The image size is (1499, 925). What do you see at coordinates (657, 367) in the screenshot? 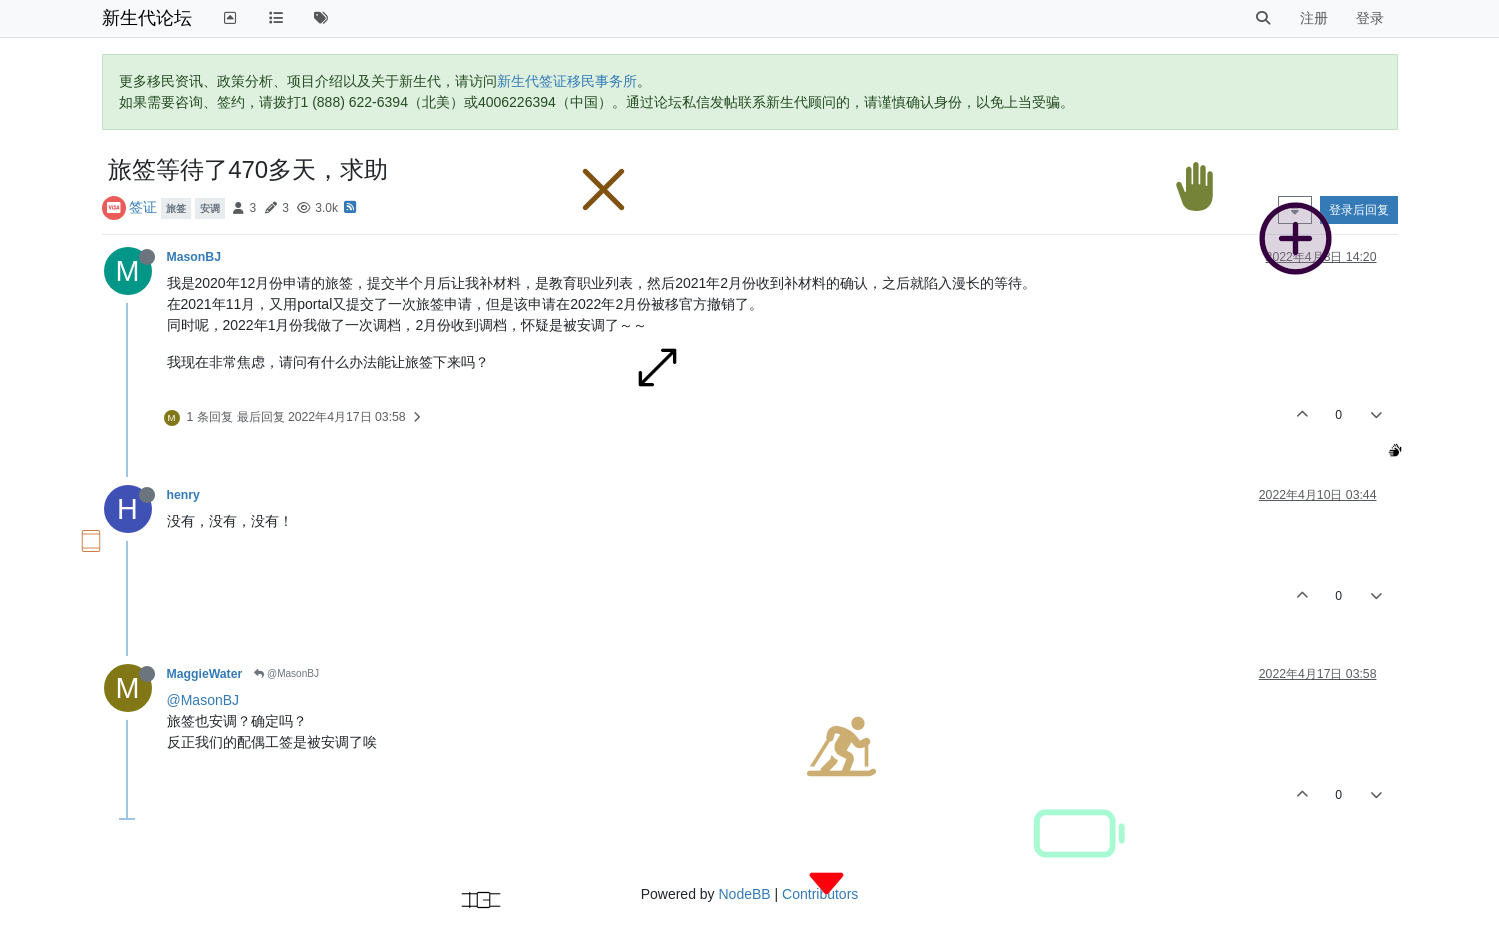
I see `resize window or element` at bounding box center [657, 367].